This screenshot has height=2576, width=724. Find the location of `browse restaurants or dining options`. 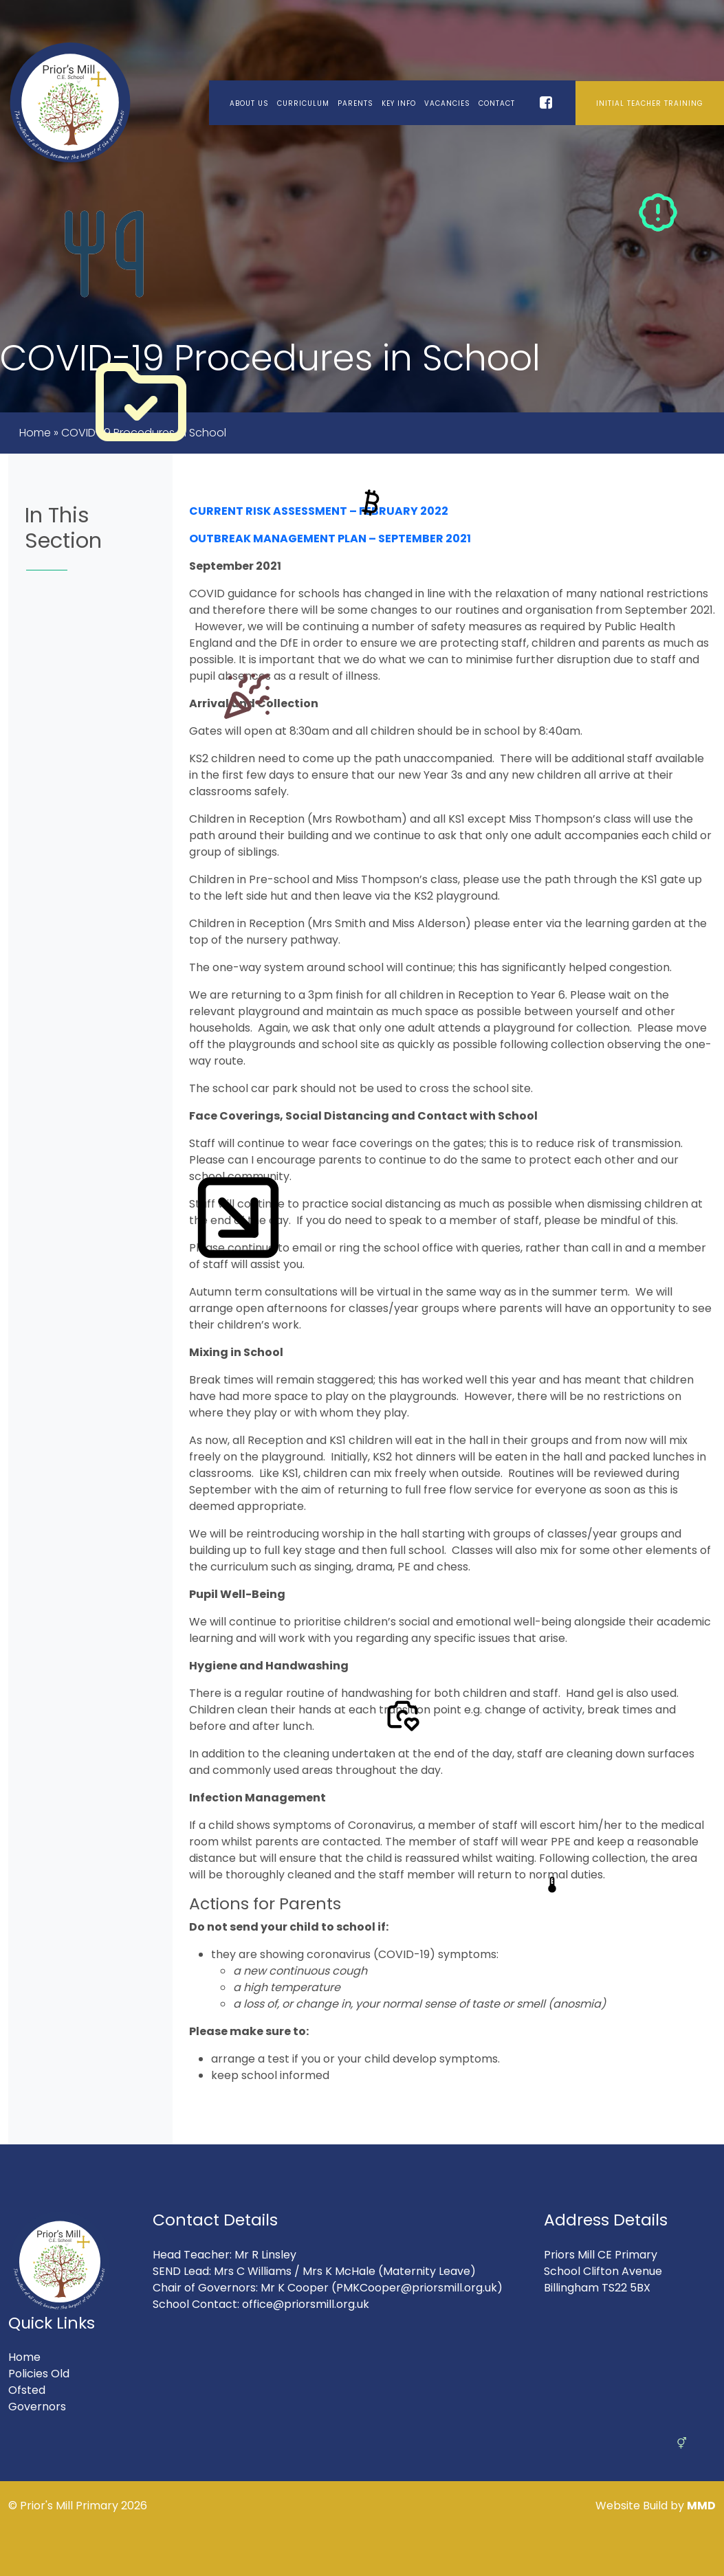

browse restaurants or dining options is located at coordinates (104, 254).